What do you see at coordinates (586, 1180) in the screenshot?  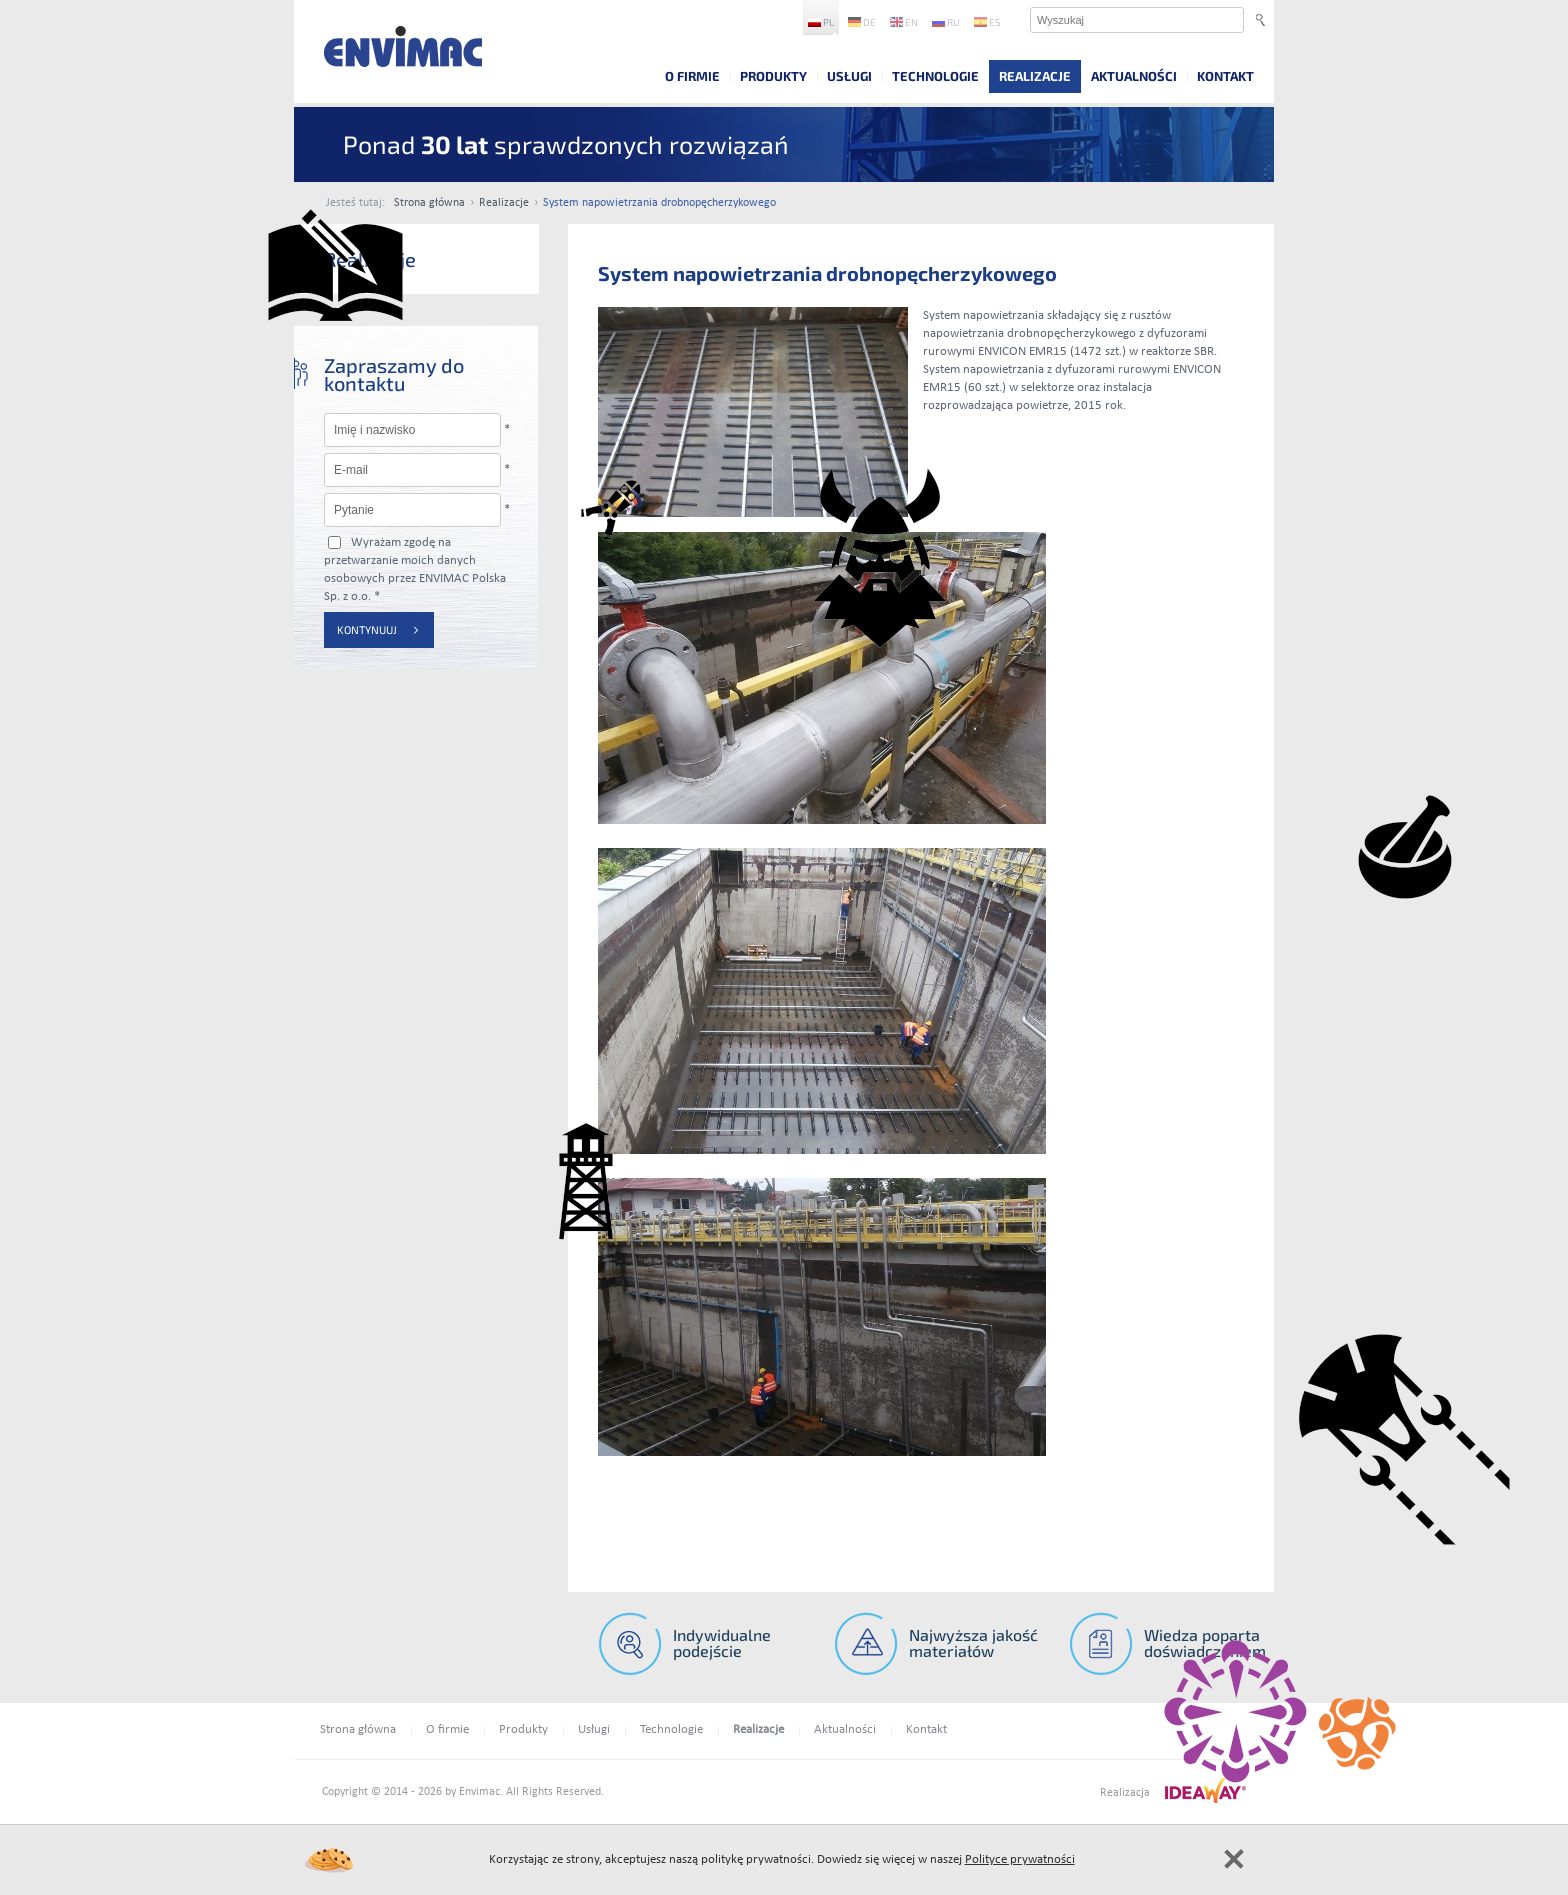 I see `view or access lookout points on a map` at bounding box center [586, 1180].